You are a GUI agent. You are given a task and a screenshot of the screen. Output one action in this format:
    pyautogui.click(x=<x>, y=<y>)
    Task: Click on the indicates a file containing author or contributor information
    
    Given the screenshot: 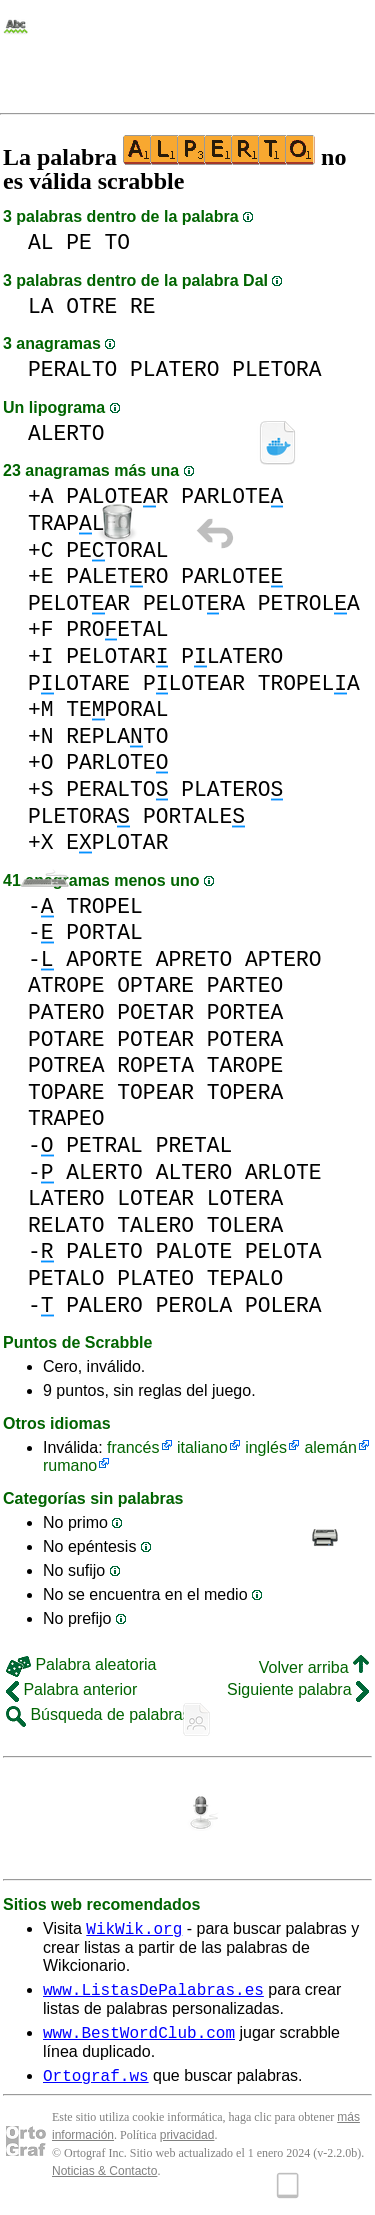 What is the action you would take?
    pyautogui.click(x=196, y=1719)
    